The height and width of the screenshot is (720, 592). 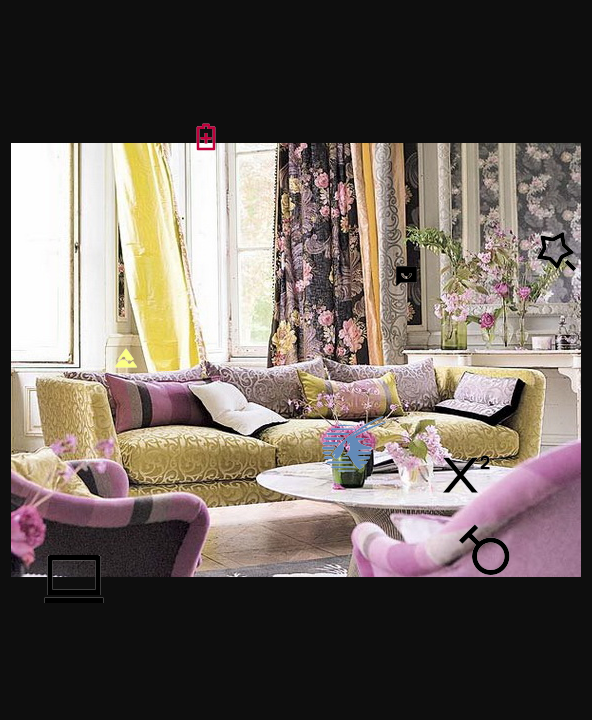 What do you see at coordinates (464, 474) in the screenshot?
I see `format selected text as superscript` at bounding box center [464, 474].